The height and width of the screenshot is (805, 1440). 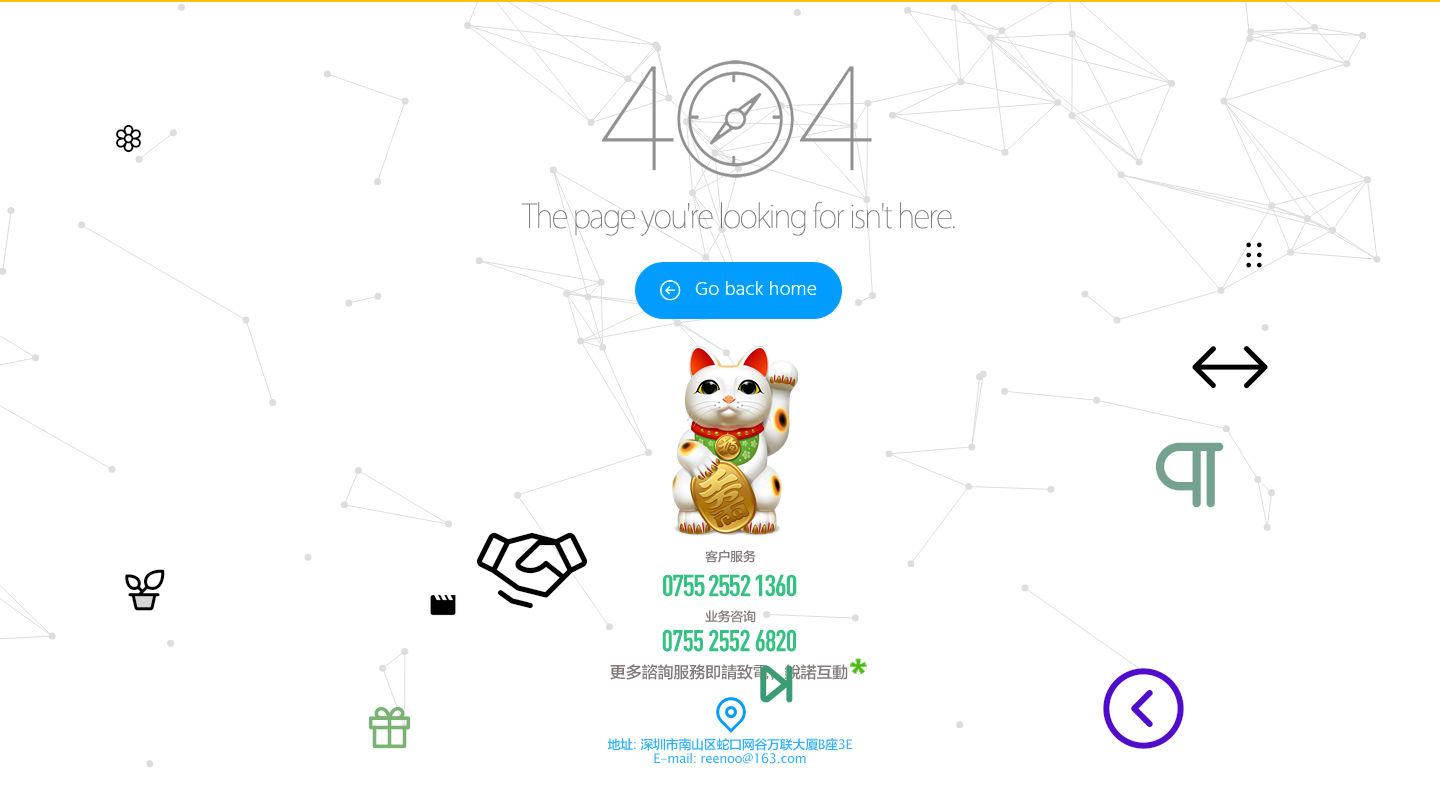 I want to click on skip to the next track or media item, so click(x=777, y=684).